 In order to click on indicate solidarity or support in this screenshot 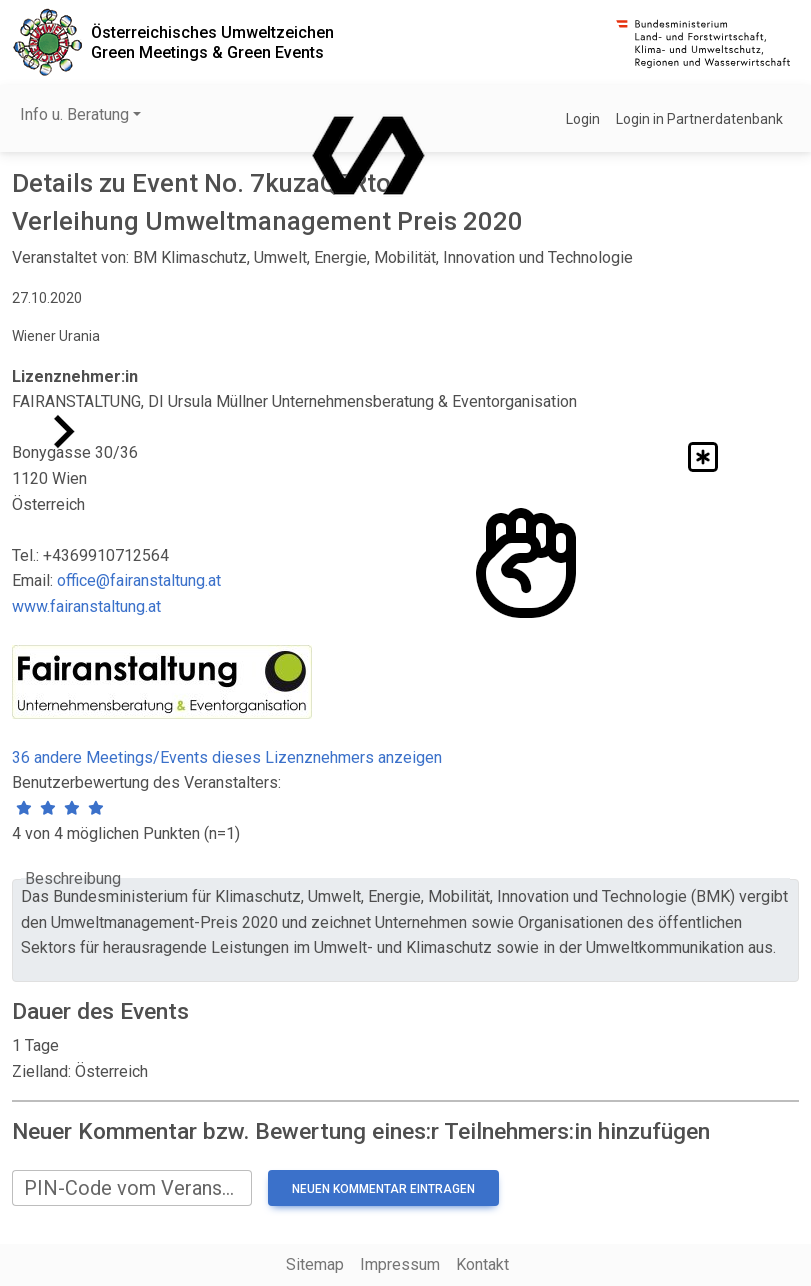, I will do `click(526, 563)`.